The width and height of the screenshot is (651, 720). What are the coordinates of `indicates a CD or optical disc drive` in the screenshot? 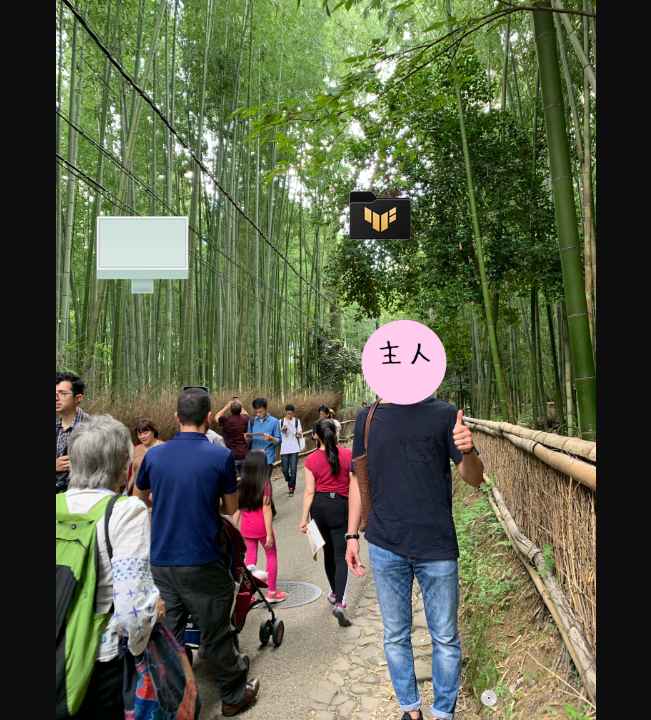 It's located at (489, 698).